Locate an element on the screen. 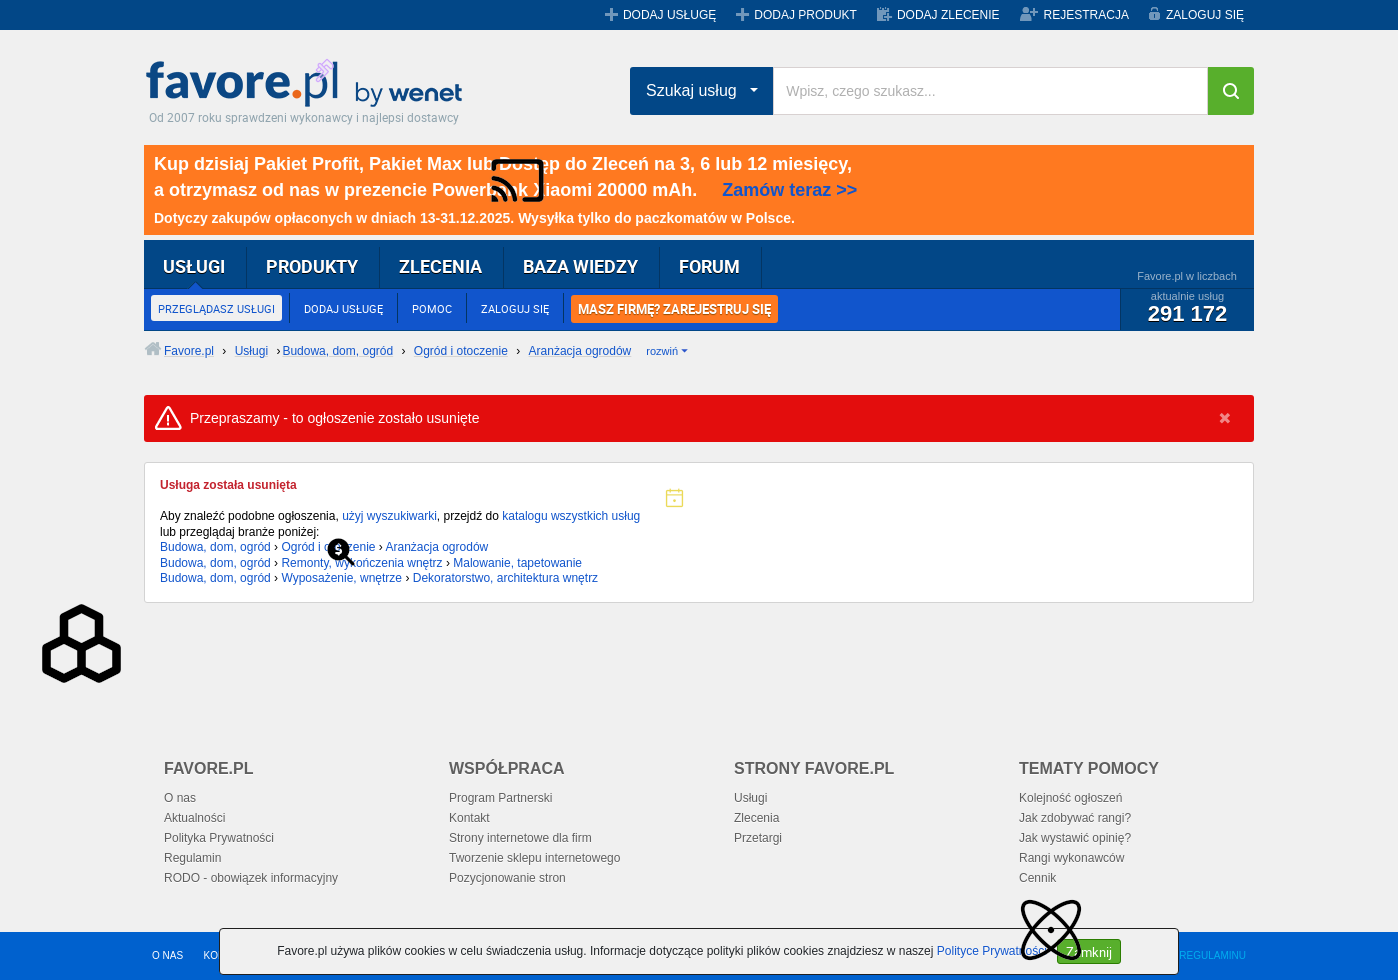 The image size is (1398, 980). access science or chemistry features is located at coordinates (1051, 930).